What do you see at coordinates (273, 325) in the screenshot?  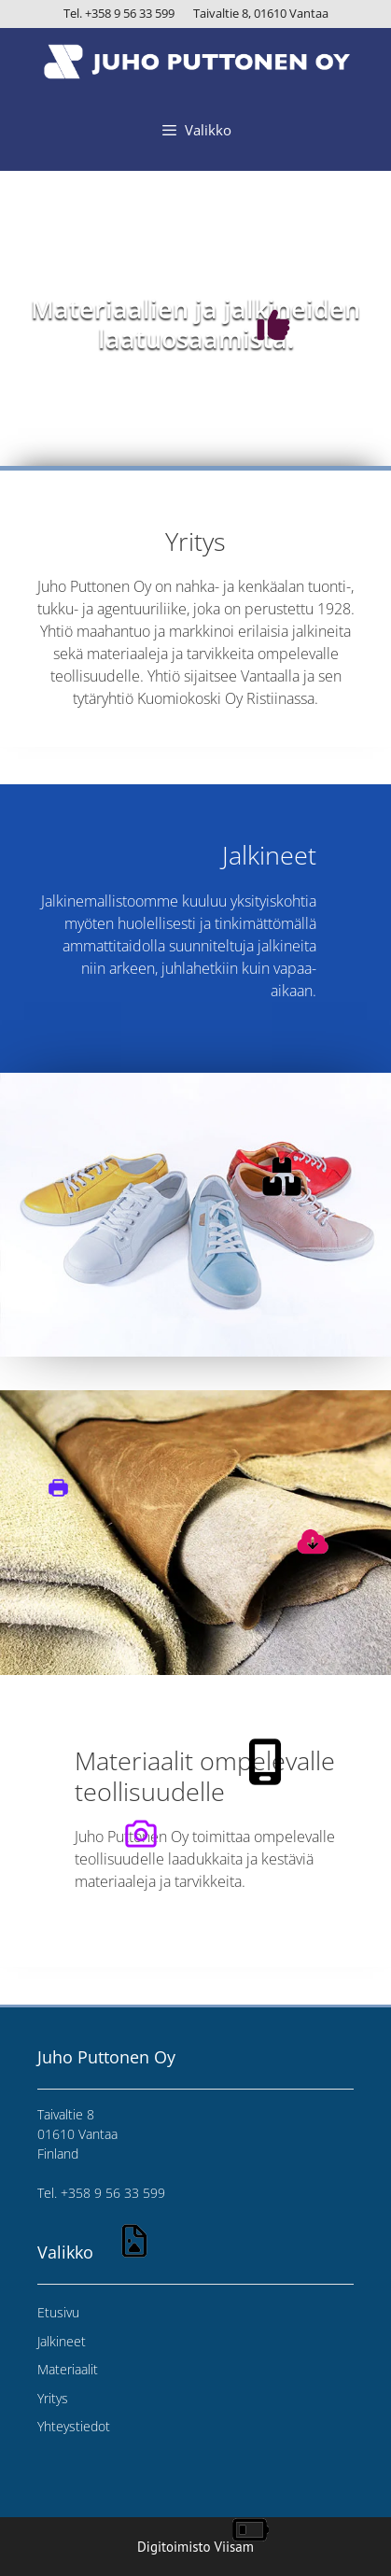 I see `like or upvote content` at bounding box center [273, 325].